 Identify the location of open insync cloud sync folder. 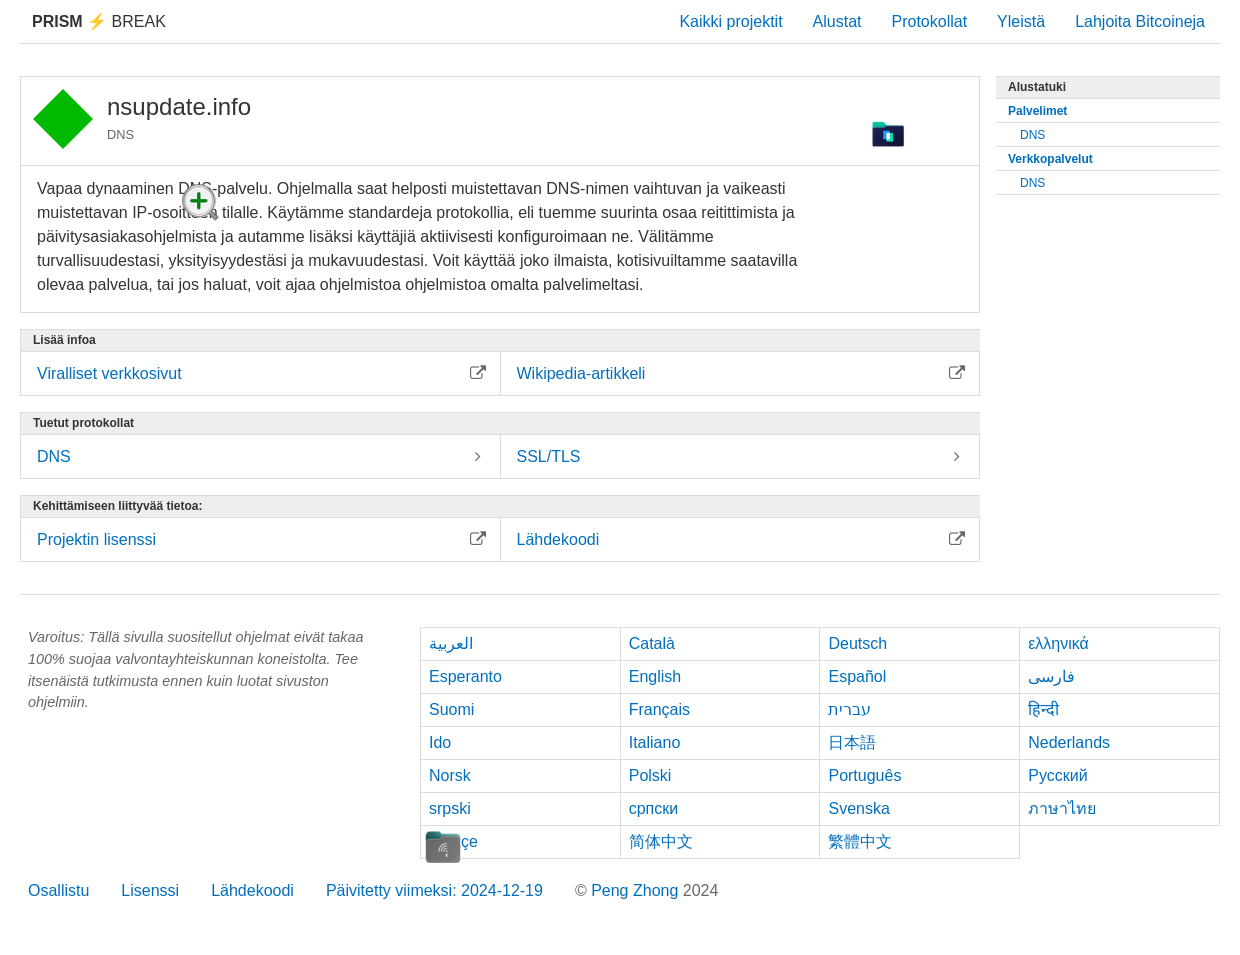
(443, 847).